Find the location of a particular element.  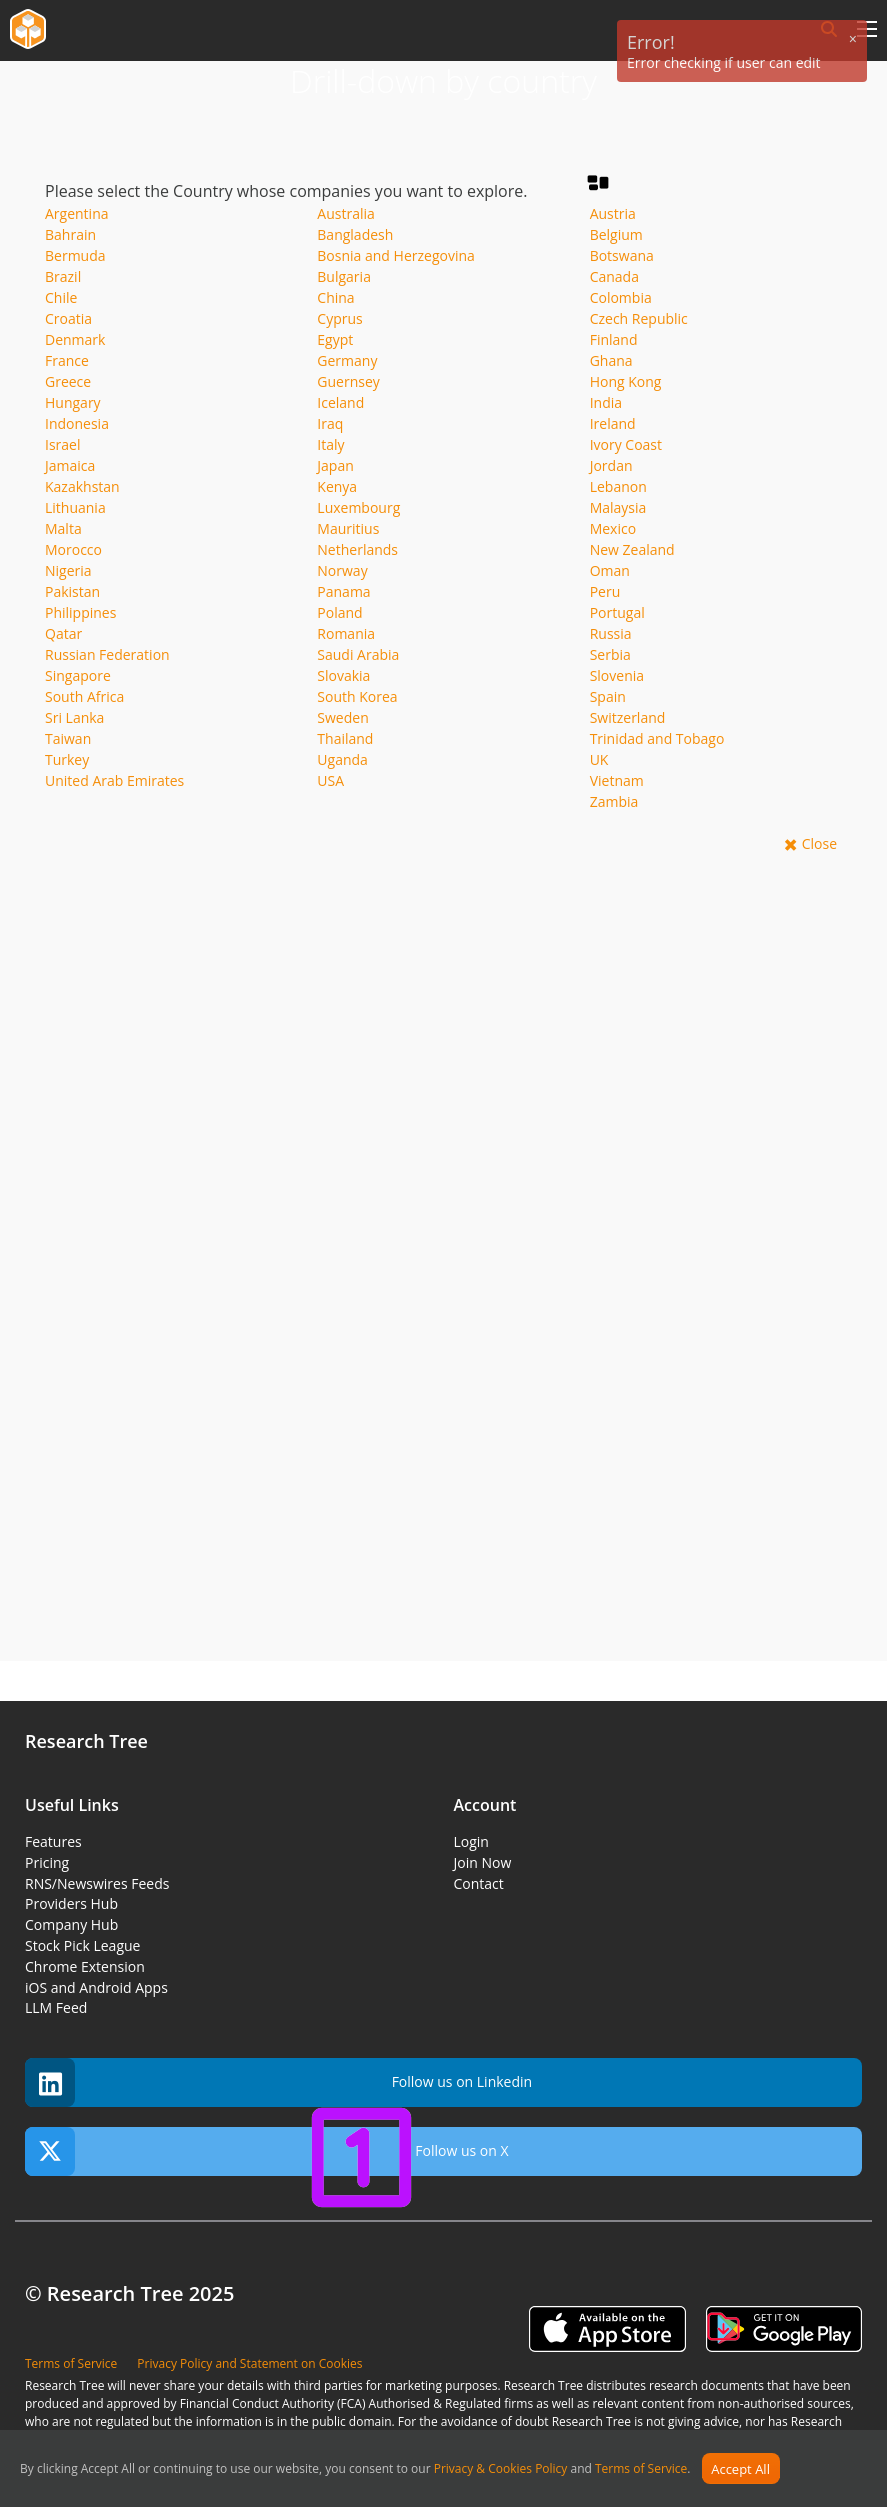

view grouped elements or components is located at coordinates (598, 182).